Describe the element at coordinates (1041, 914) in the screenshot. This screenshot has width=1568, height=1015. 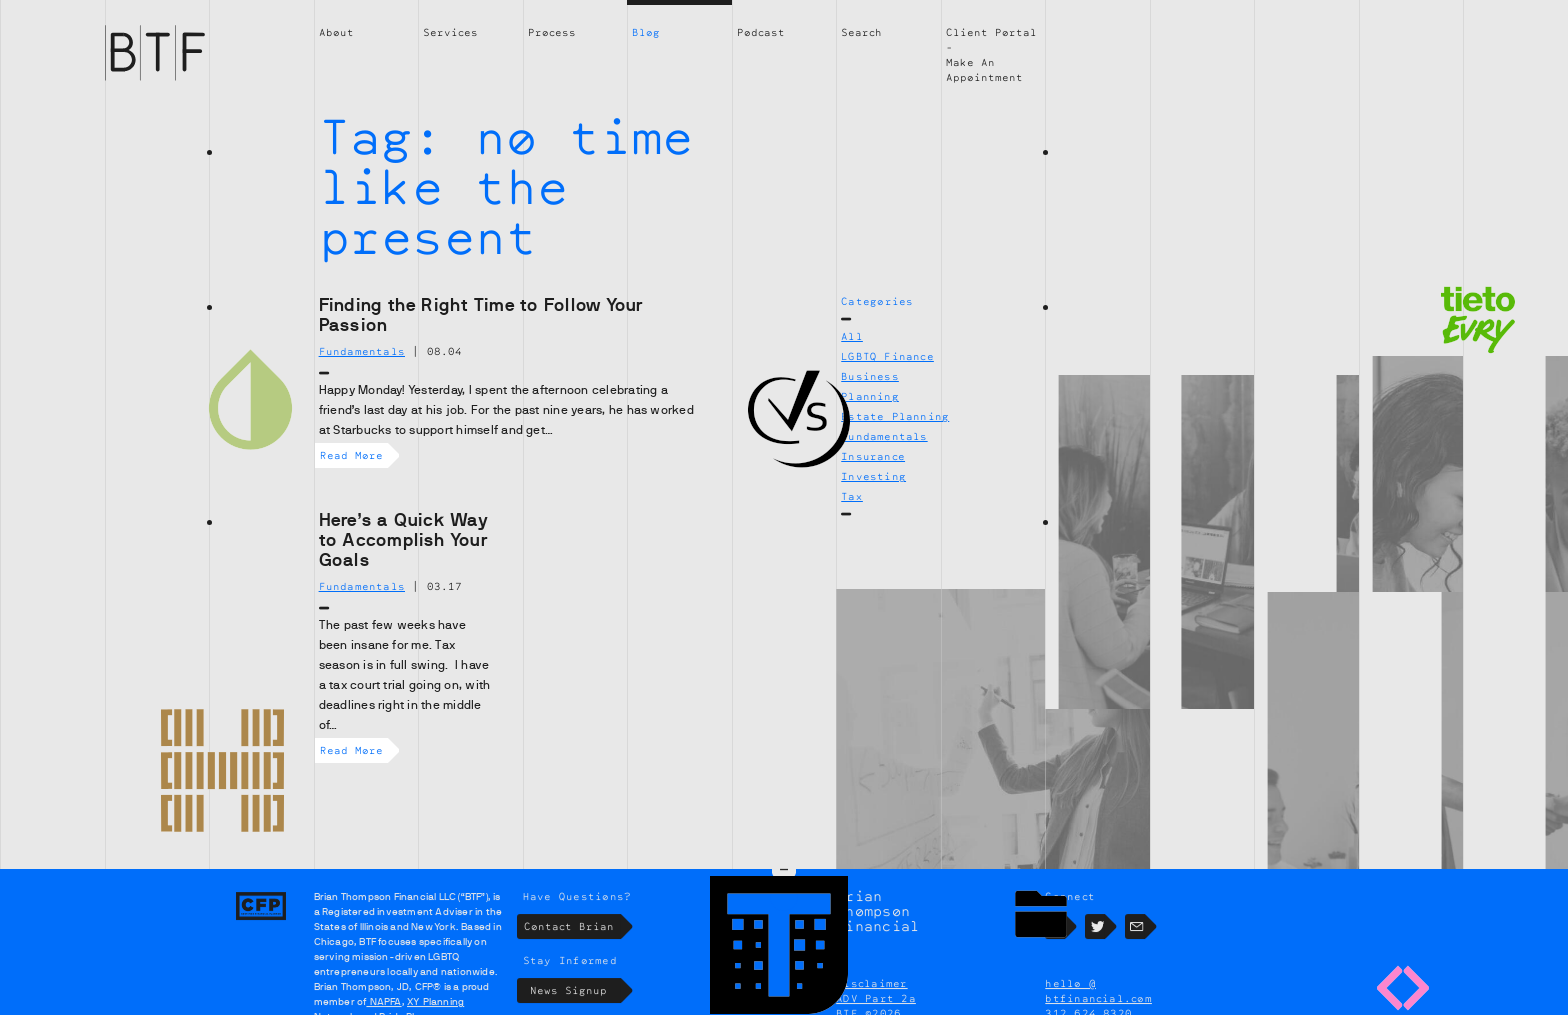
I see `open folder to view files` at that location.